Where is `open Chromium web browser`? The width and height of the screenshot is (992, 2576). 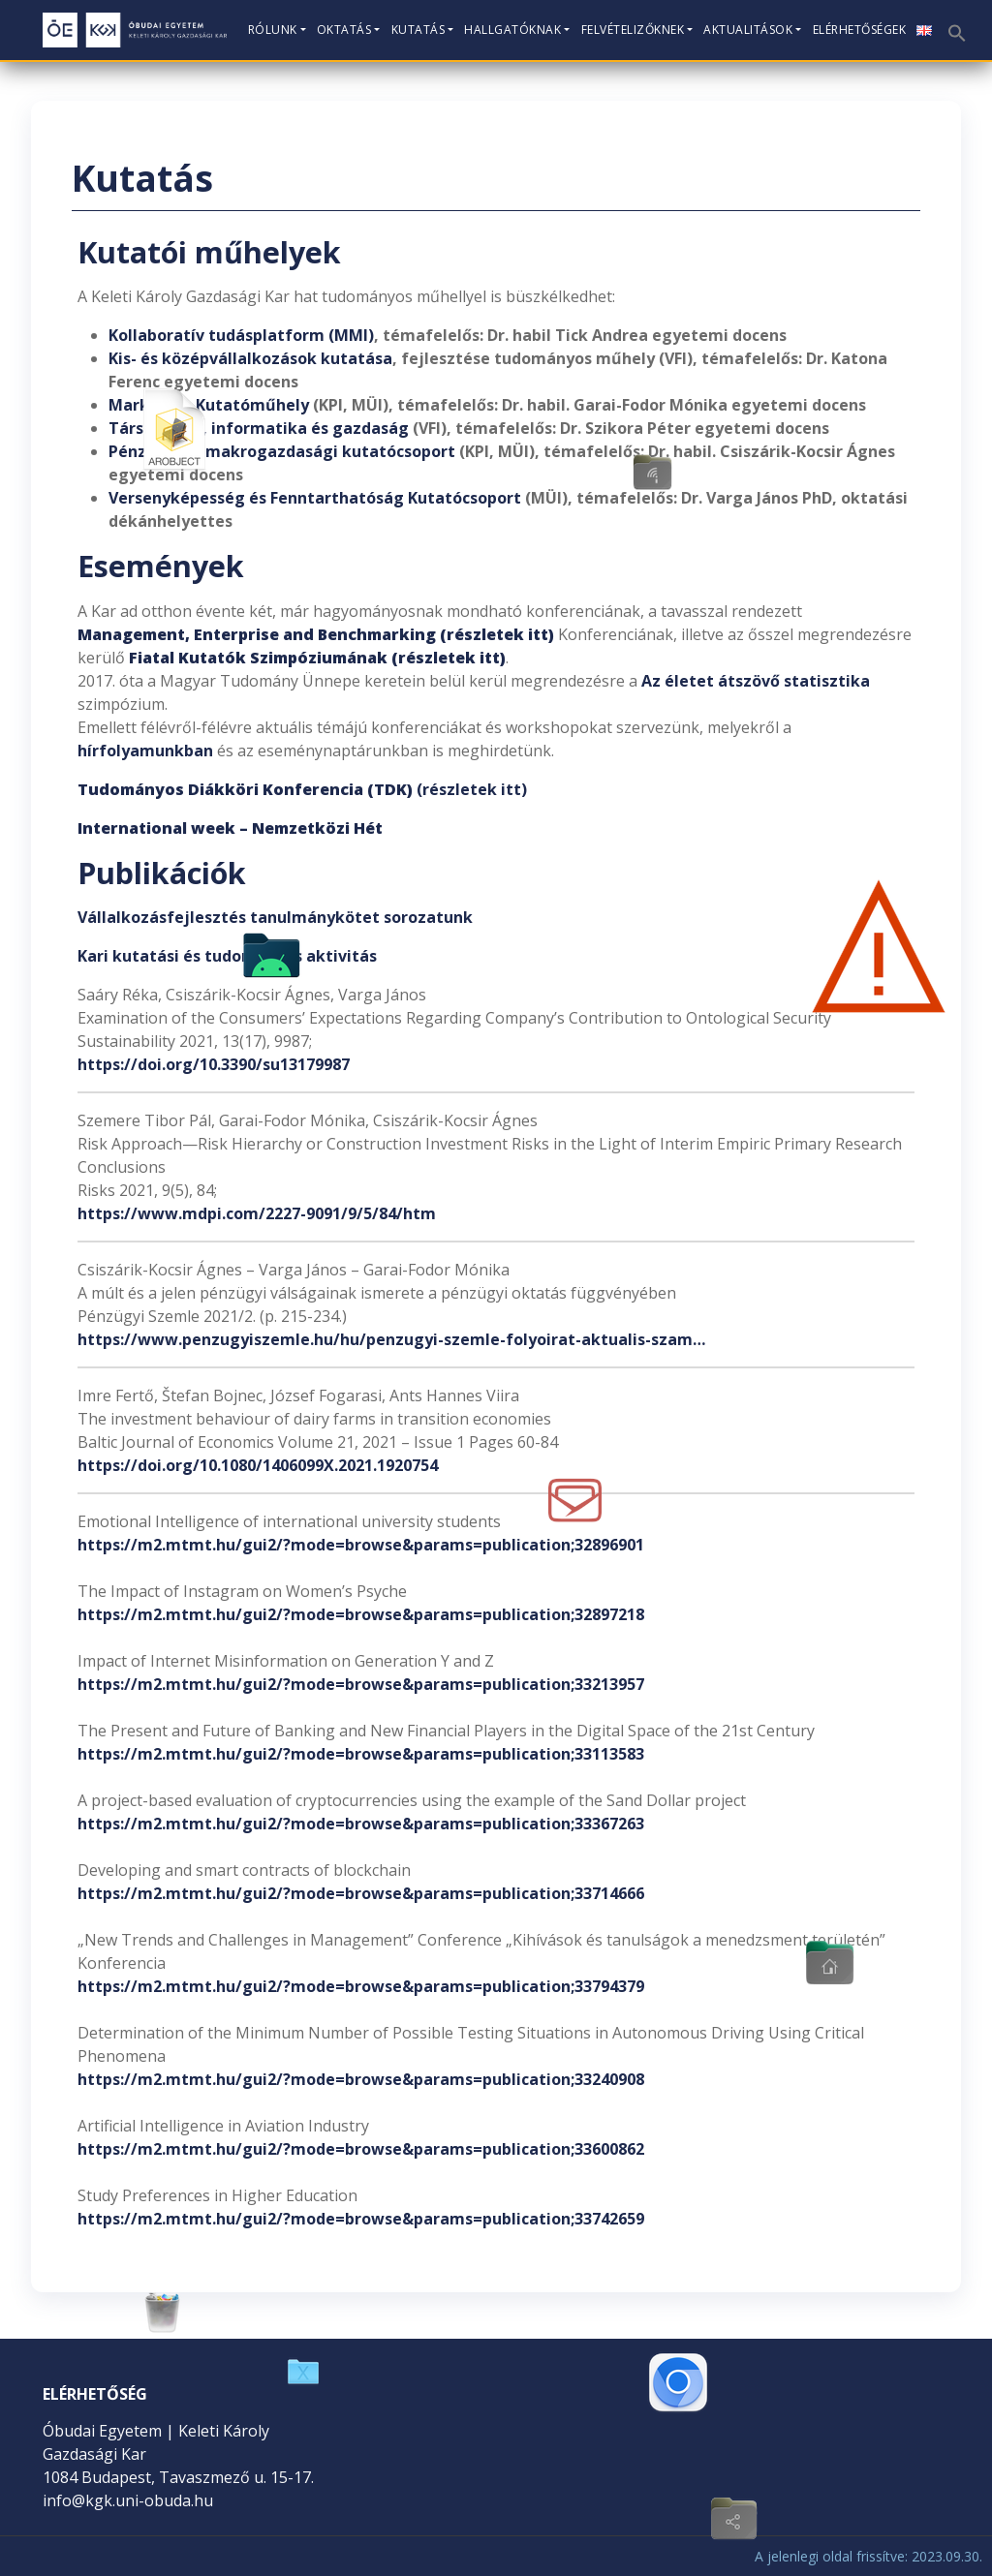 open Chromium web browser is located at coordinates (678, 2382).